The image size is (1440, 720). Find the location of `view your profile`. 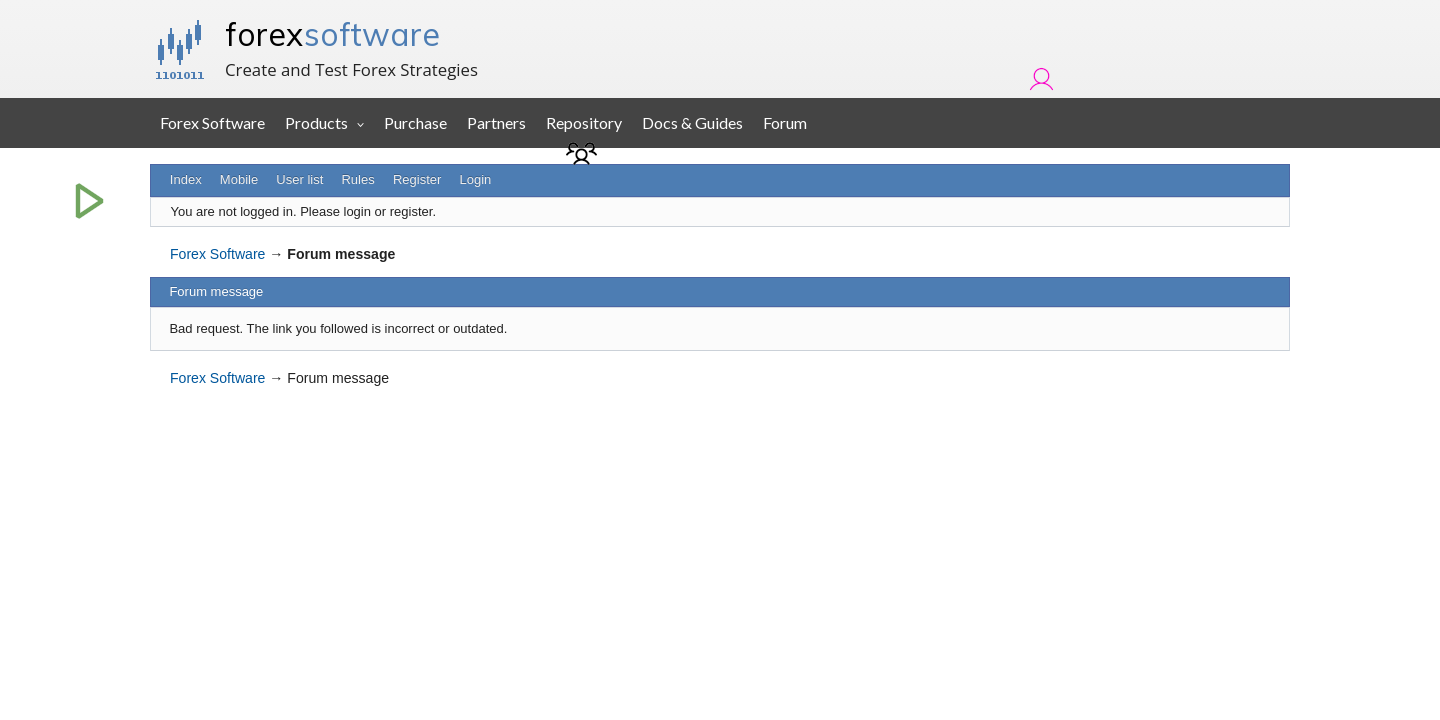

view your profile is located at coordinates (1041, 79).